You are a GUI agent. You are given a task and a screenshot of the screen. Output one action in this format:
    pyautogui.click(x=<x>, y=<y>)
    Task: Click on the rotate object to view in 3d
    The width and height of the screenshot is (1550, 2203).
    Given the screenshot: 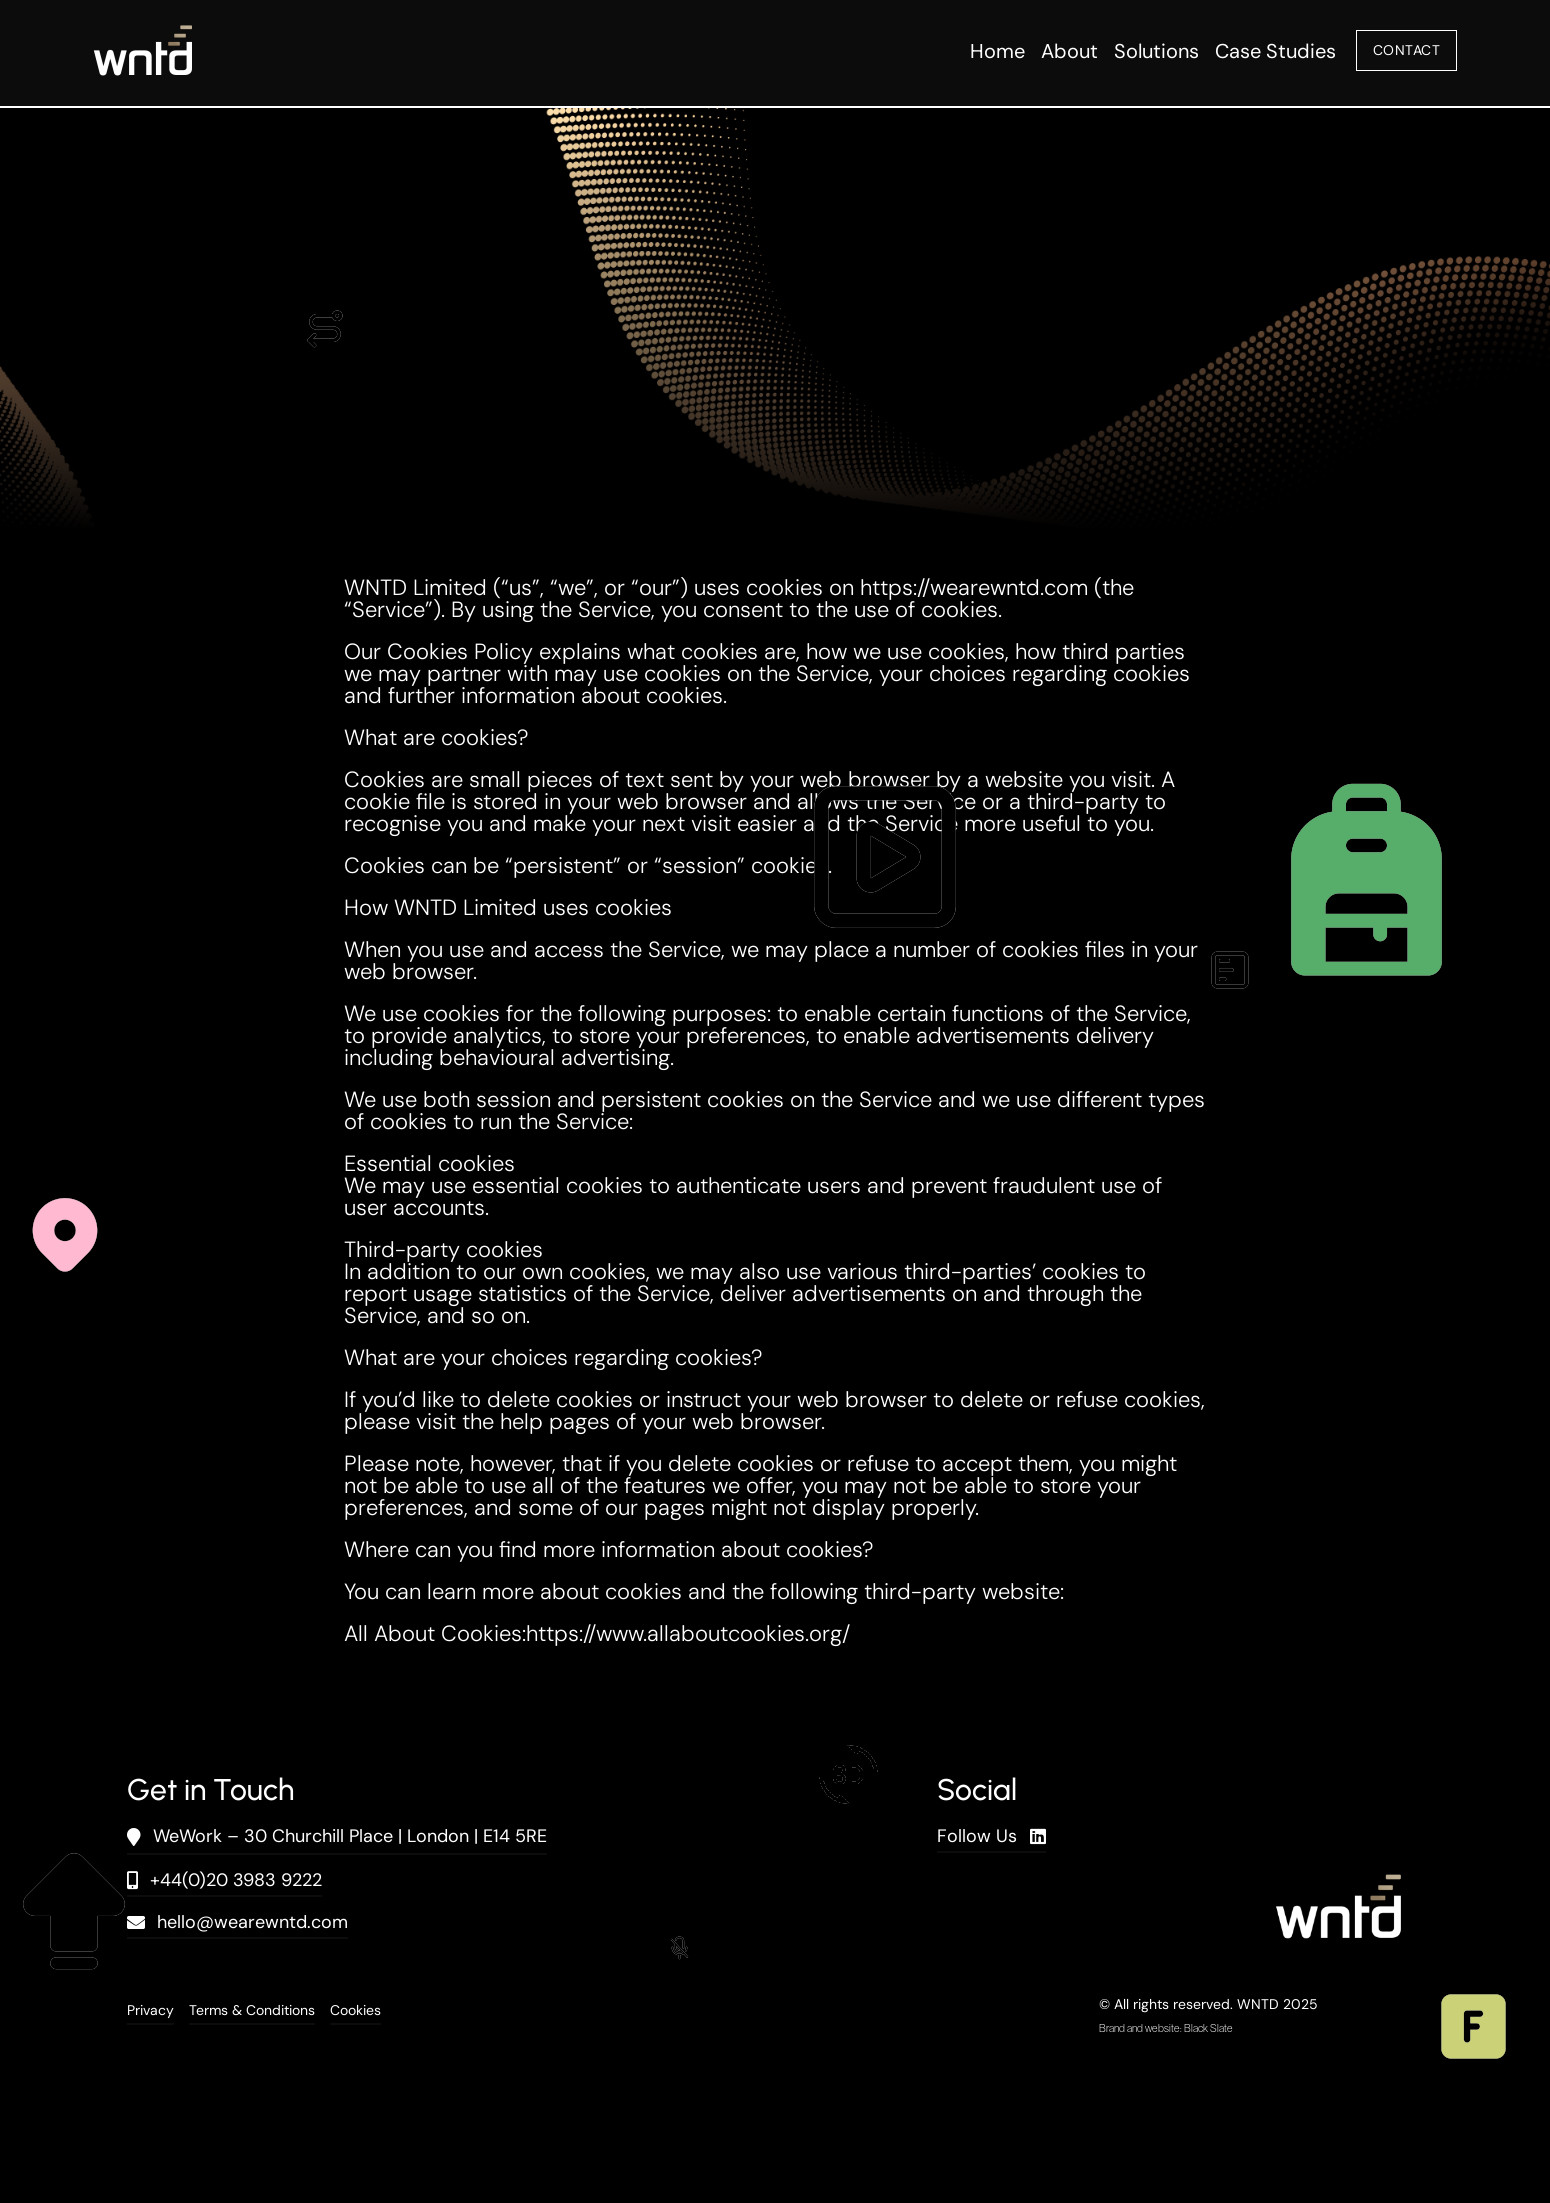 What is the action you would take?
    pyautogui.click(x=848, y=1774)
    